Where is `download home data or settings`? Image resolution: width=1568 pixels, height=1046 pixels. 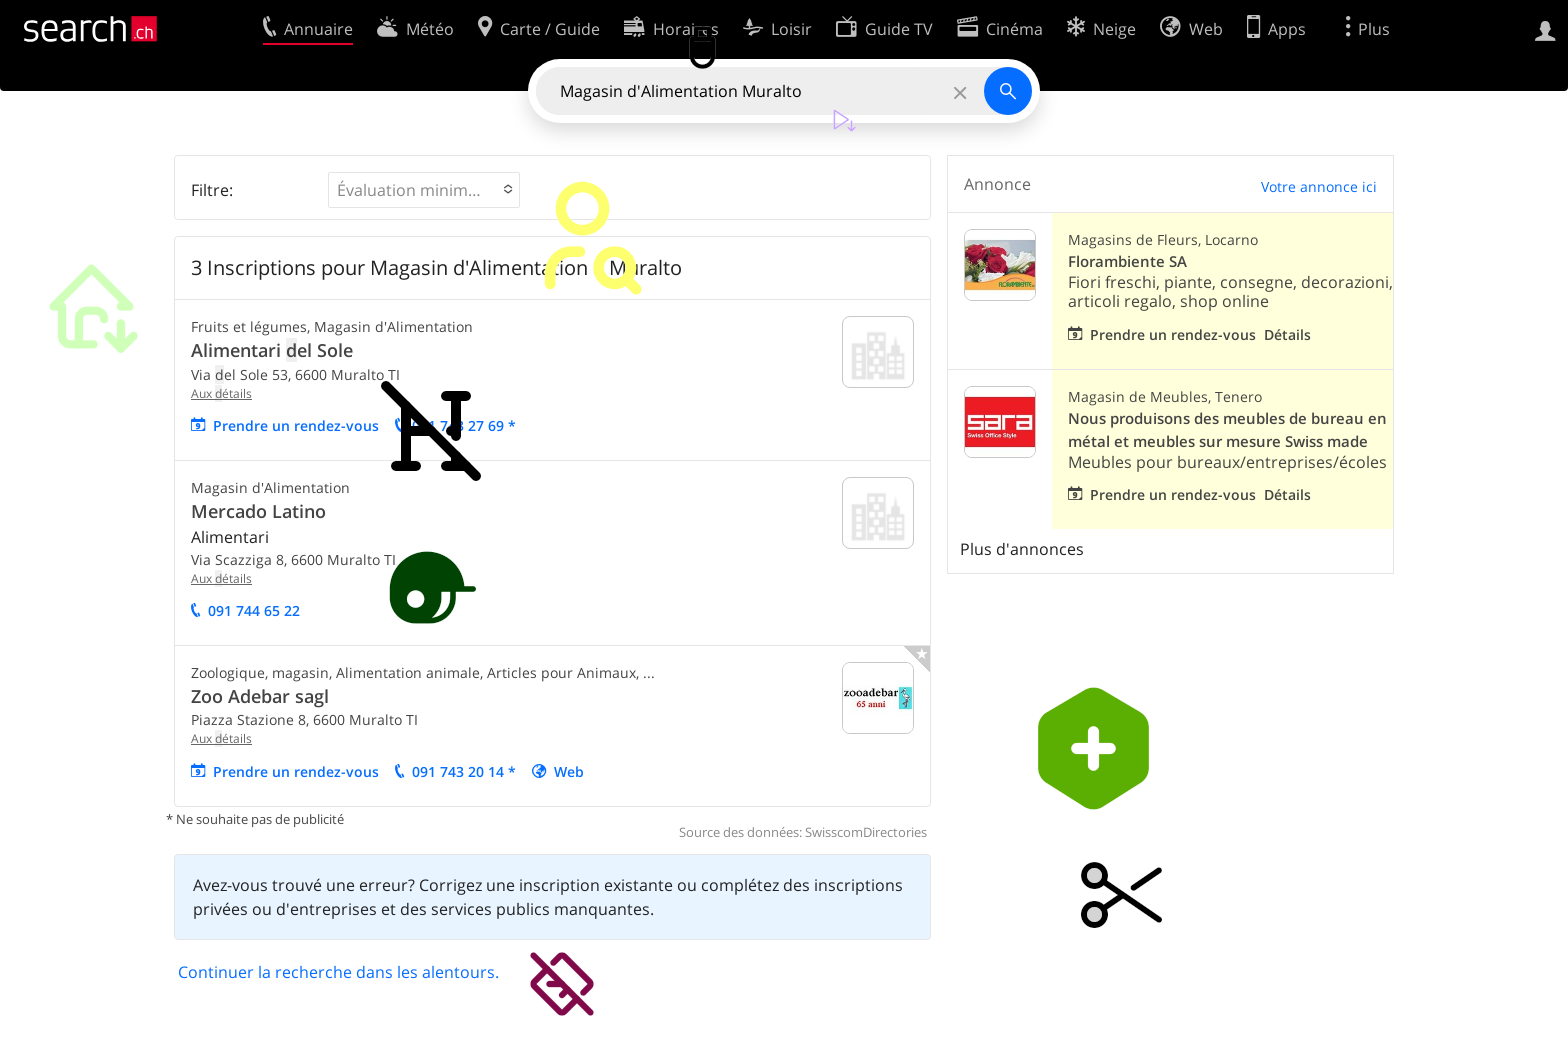 download home data or settings is located at coordinates (91, 306).